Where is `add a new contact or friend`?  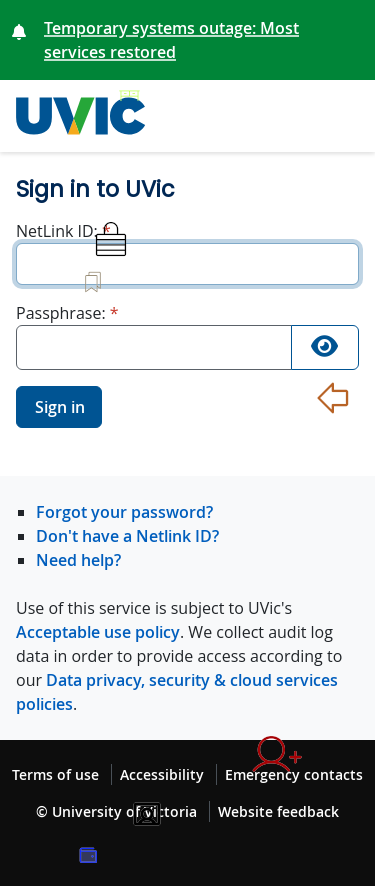 add a new contact or friend is located at coordinates (275, 755).